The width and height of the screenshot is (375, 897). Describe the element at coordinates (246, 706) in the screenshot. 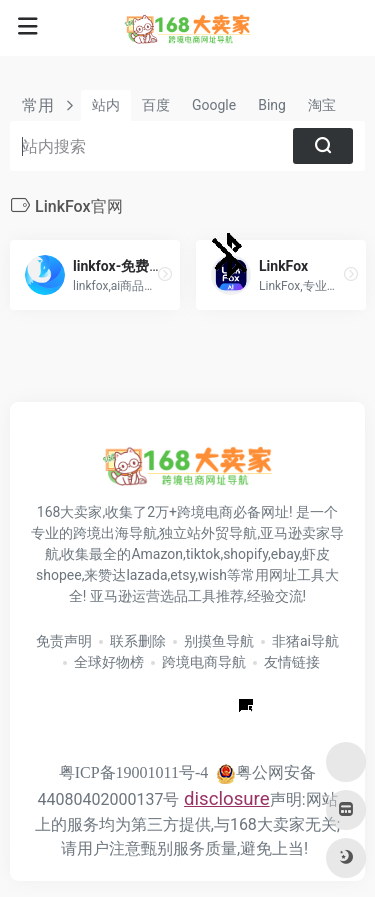

I see `send a quick reply to a message` at that location.